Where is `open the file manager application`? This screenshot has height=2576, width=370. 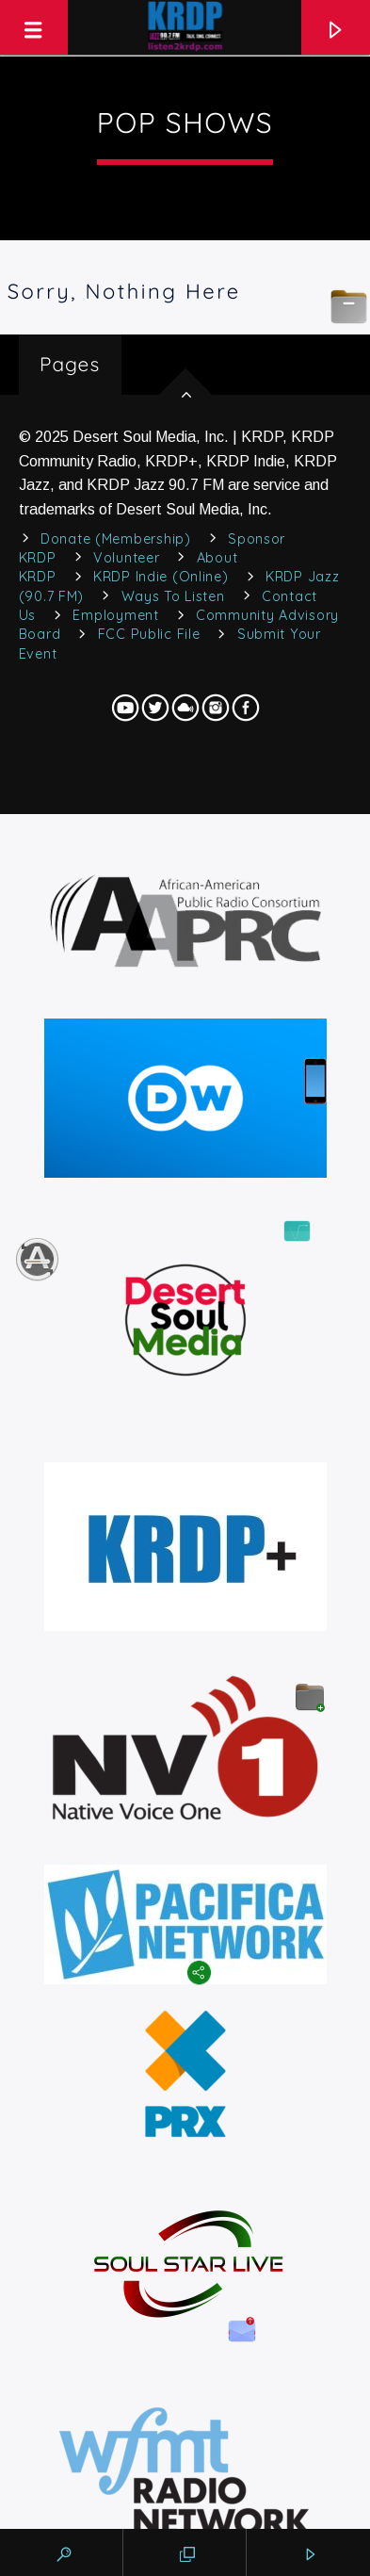 open the file manager application is located at coordinates (348, 306).